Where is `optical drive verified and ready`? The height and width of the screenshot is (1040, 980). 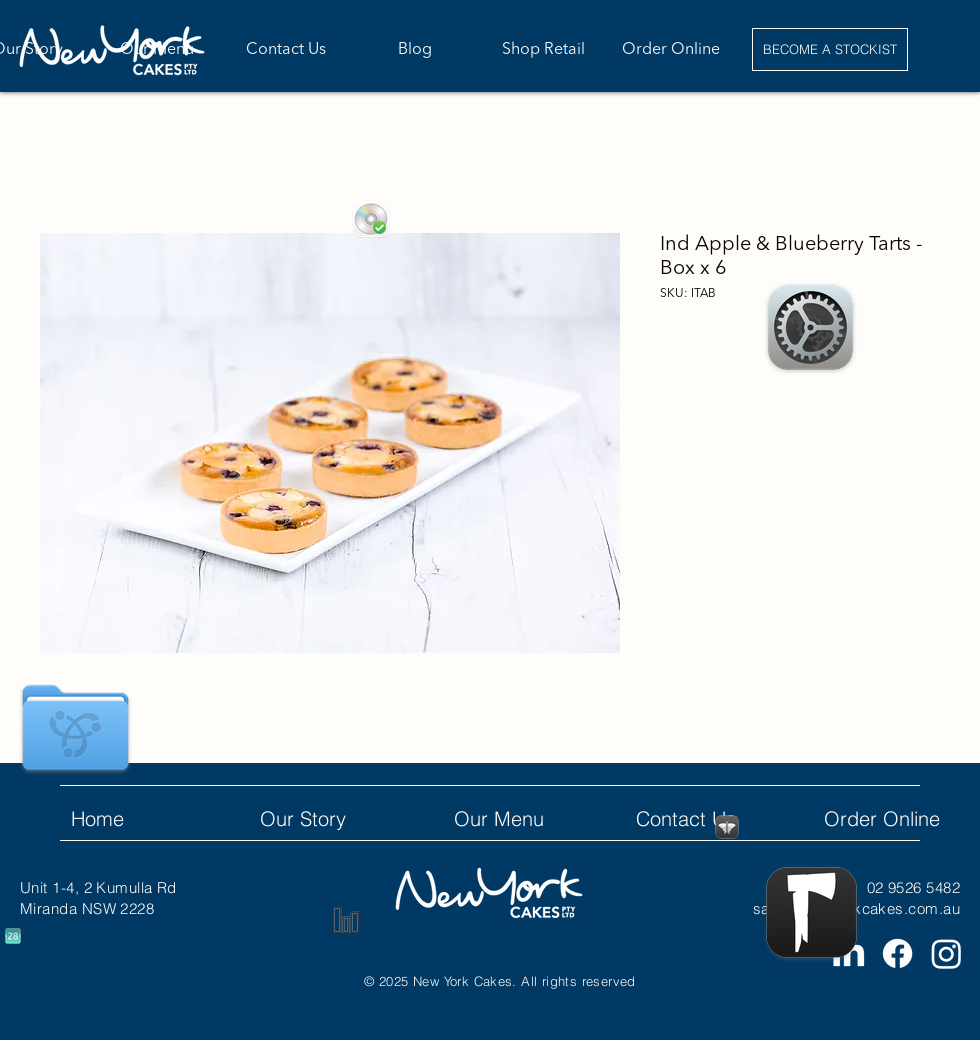 optical drive verified and ready is located at coordinates (371, 219).